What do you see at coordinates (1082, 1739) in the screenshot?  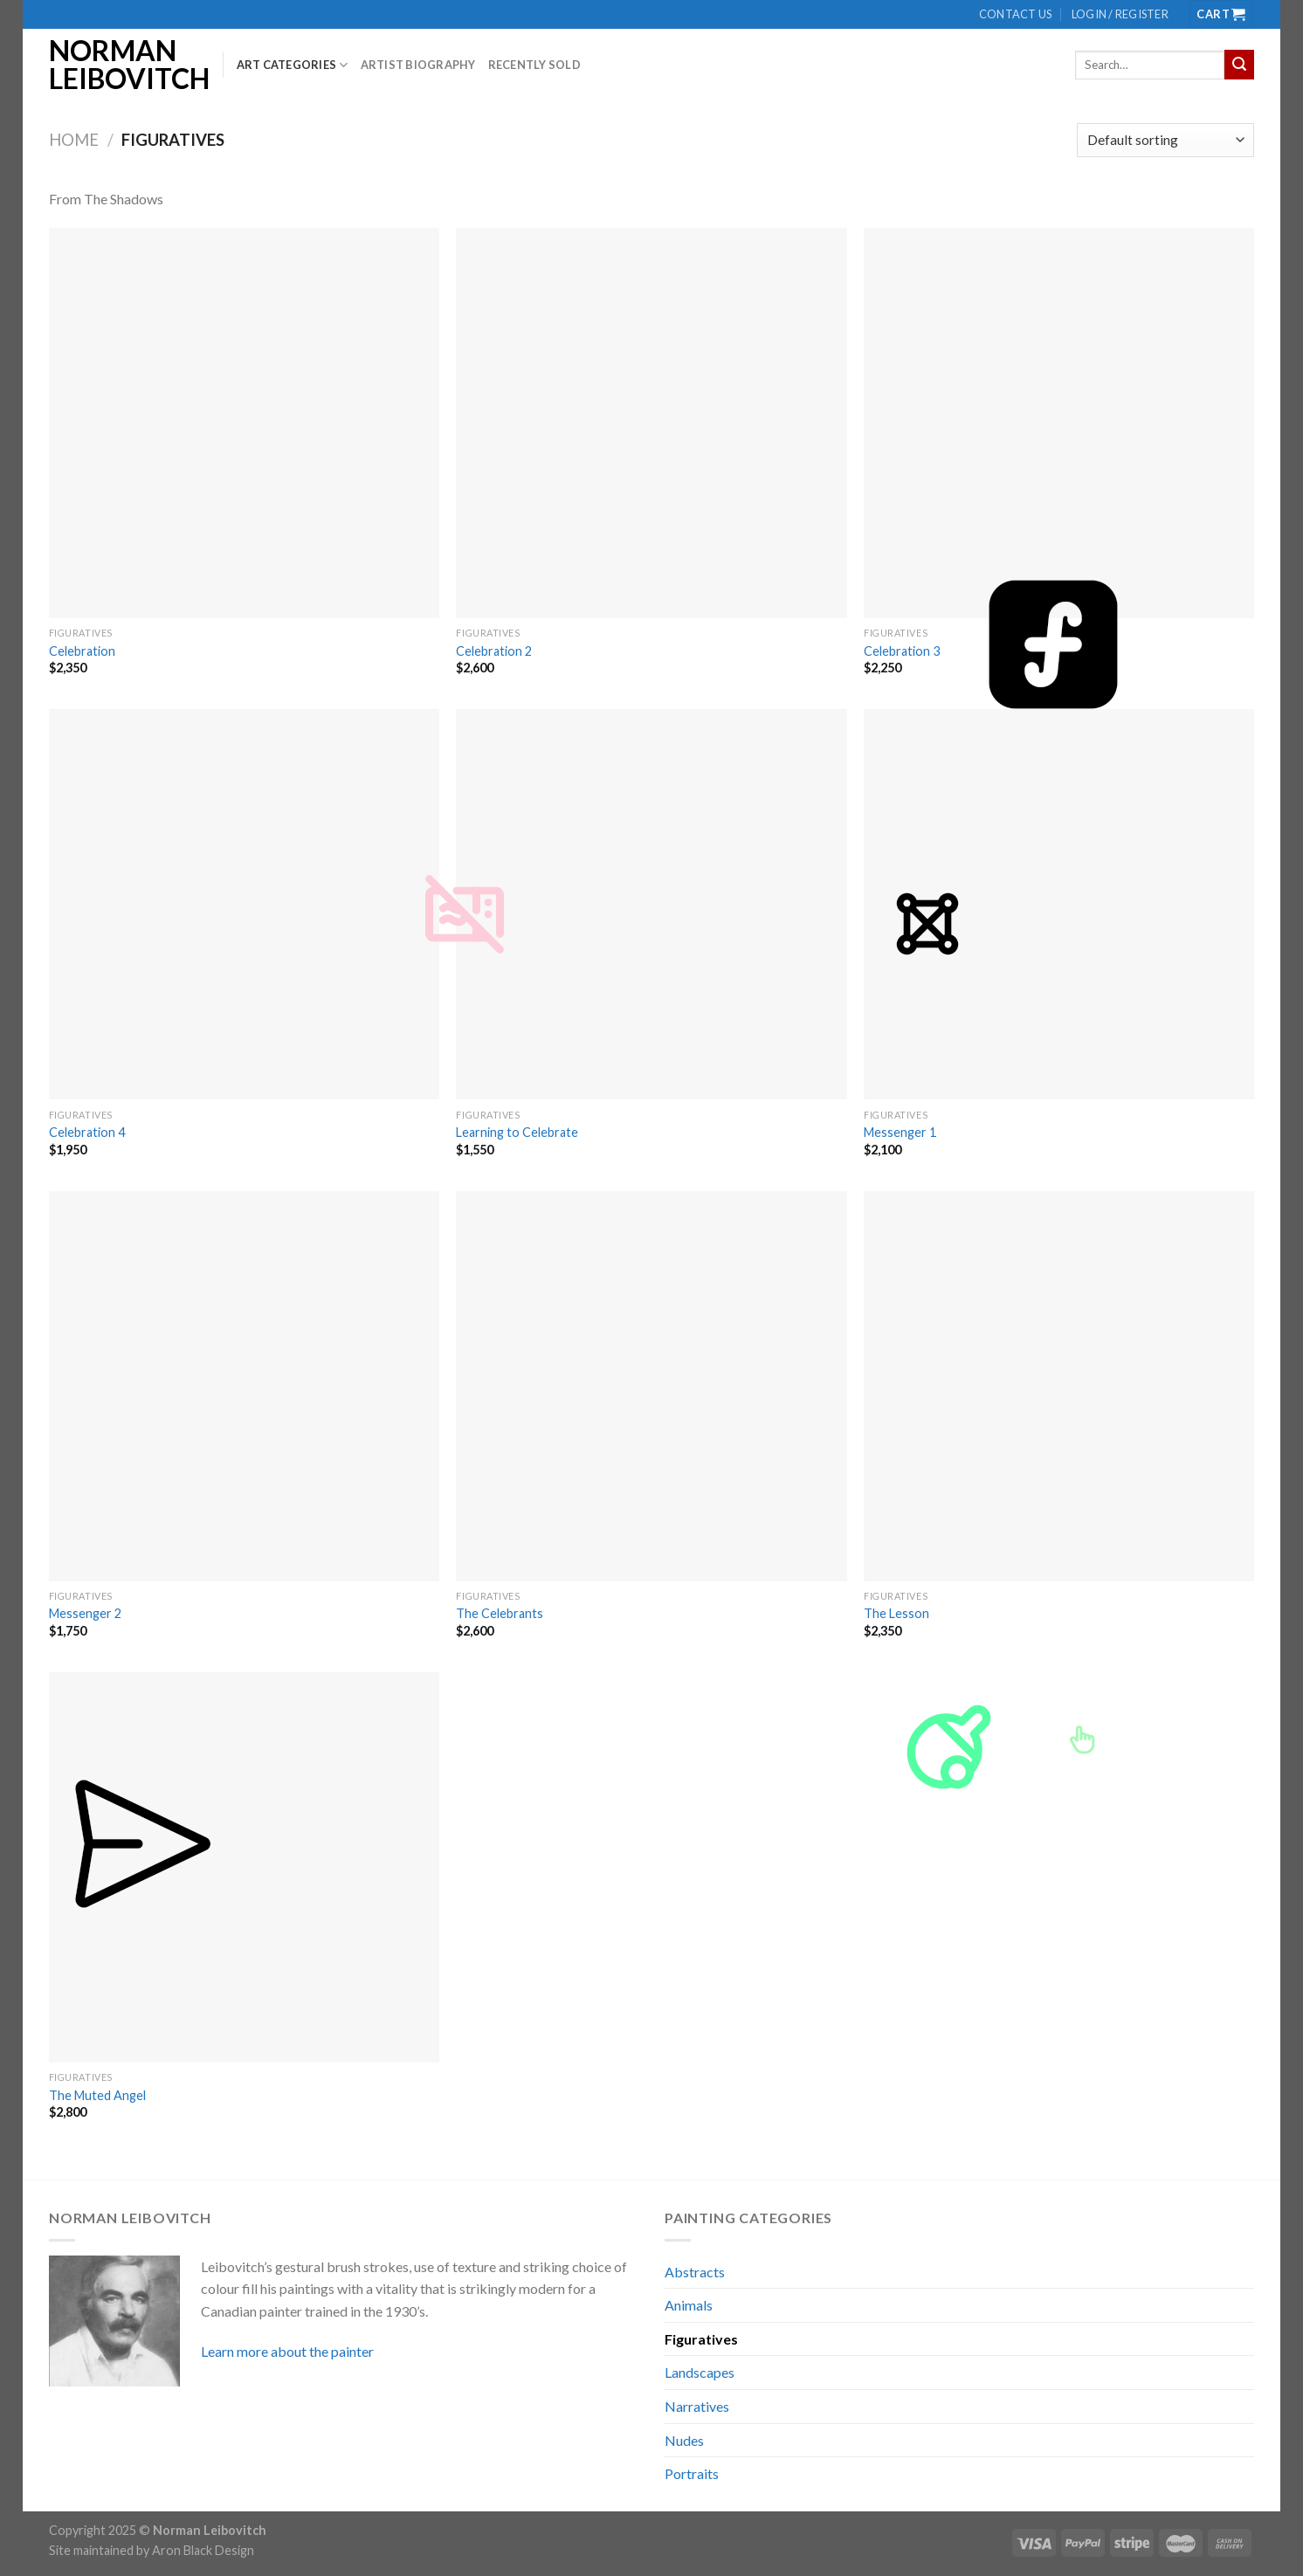 I see `tap or click to interact` at bounding box center [1082, 1739].